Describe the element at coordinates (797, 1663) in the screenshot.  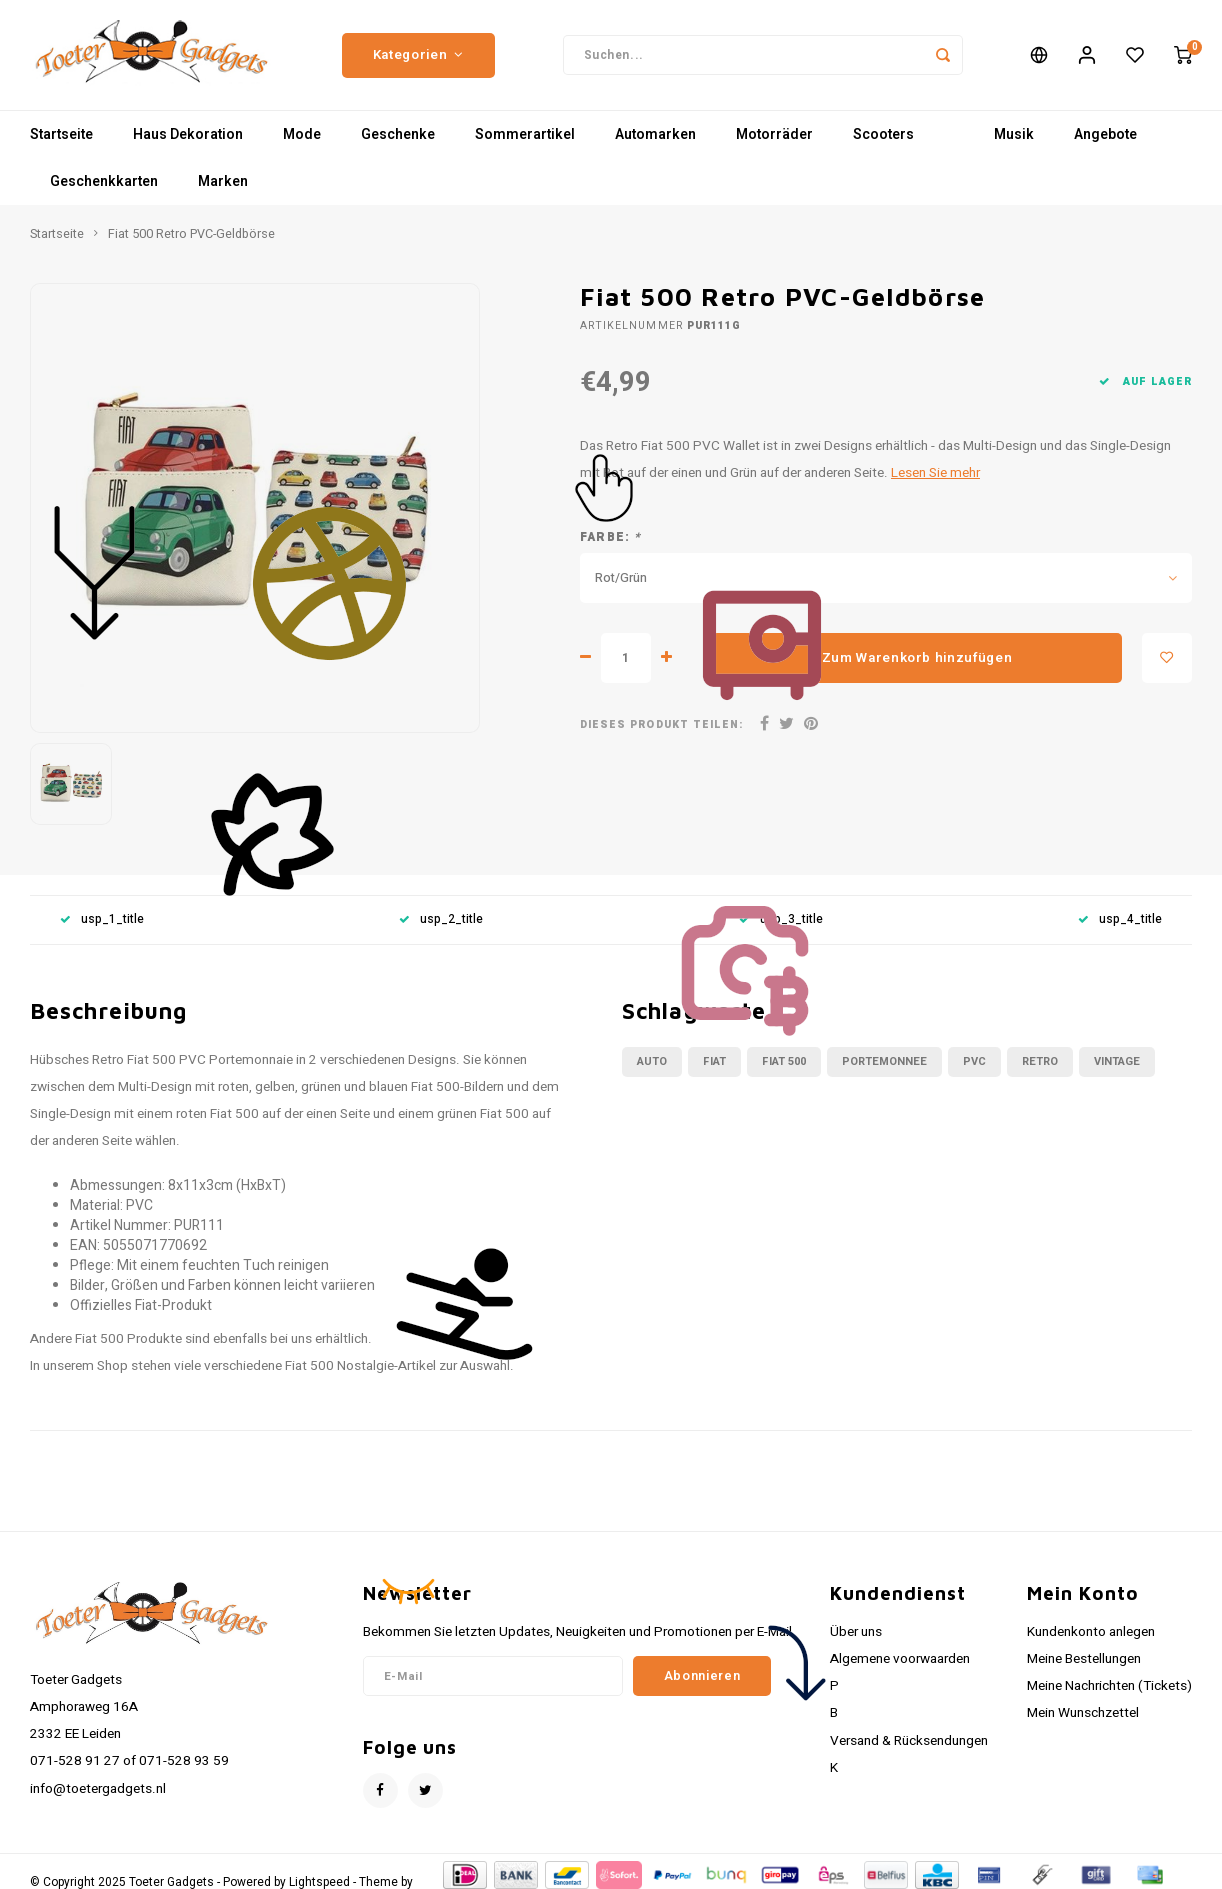
I see `redirect content or flow downward` at that location.